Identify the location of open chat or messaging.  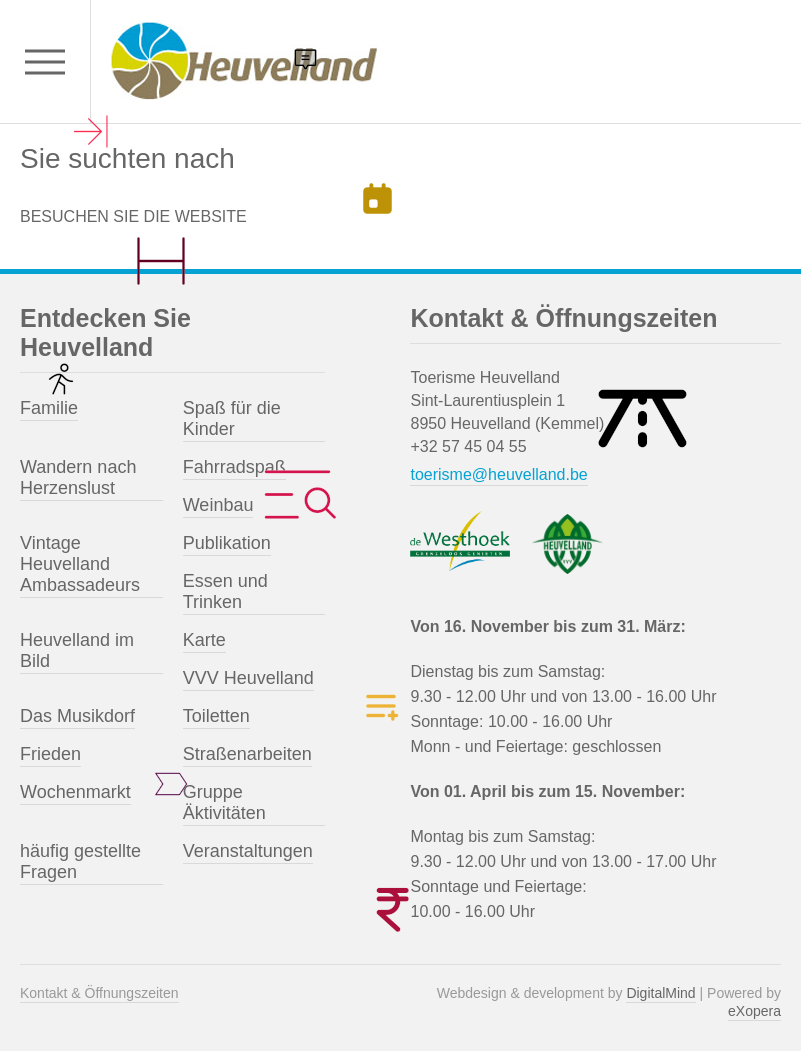
(305, 58).